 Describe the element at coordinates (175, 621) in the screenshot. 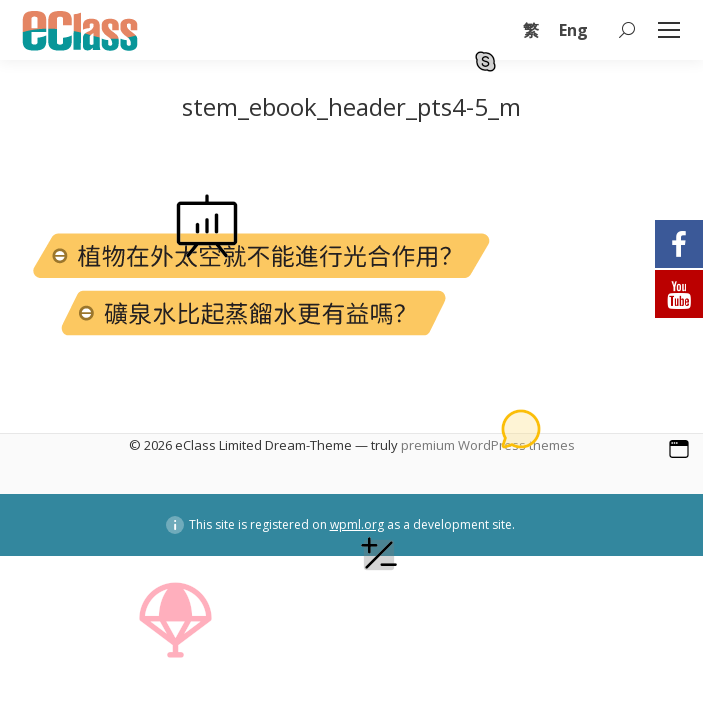

I see `access emergency or backup features` at that location.